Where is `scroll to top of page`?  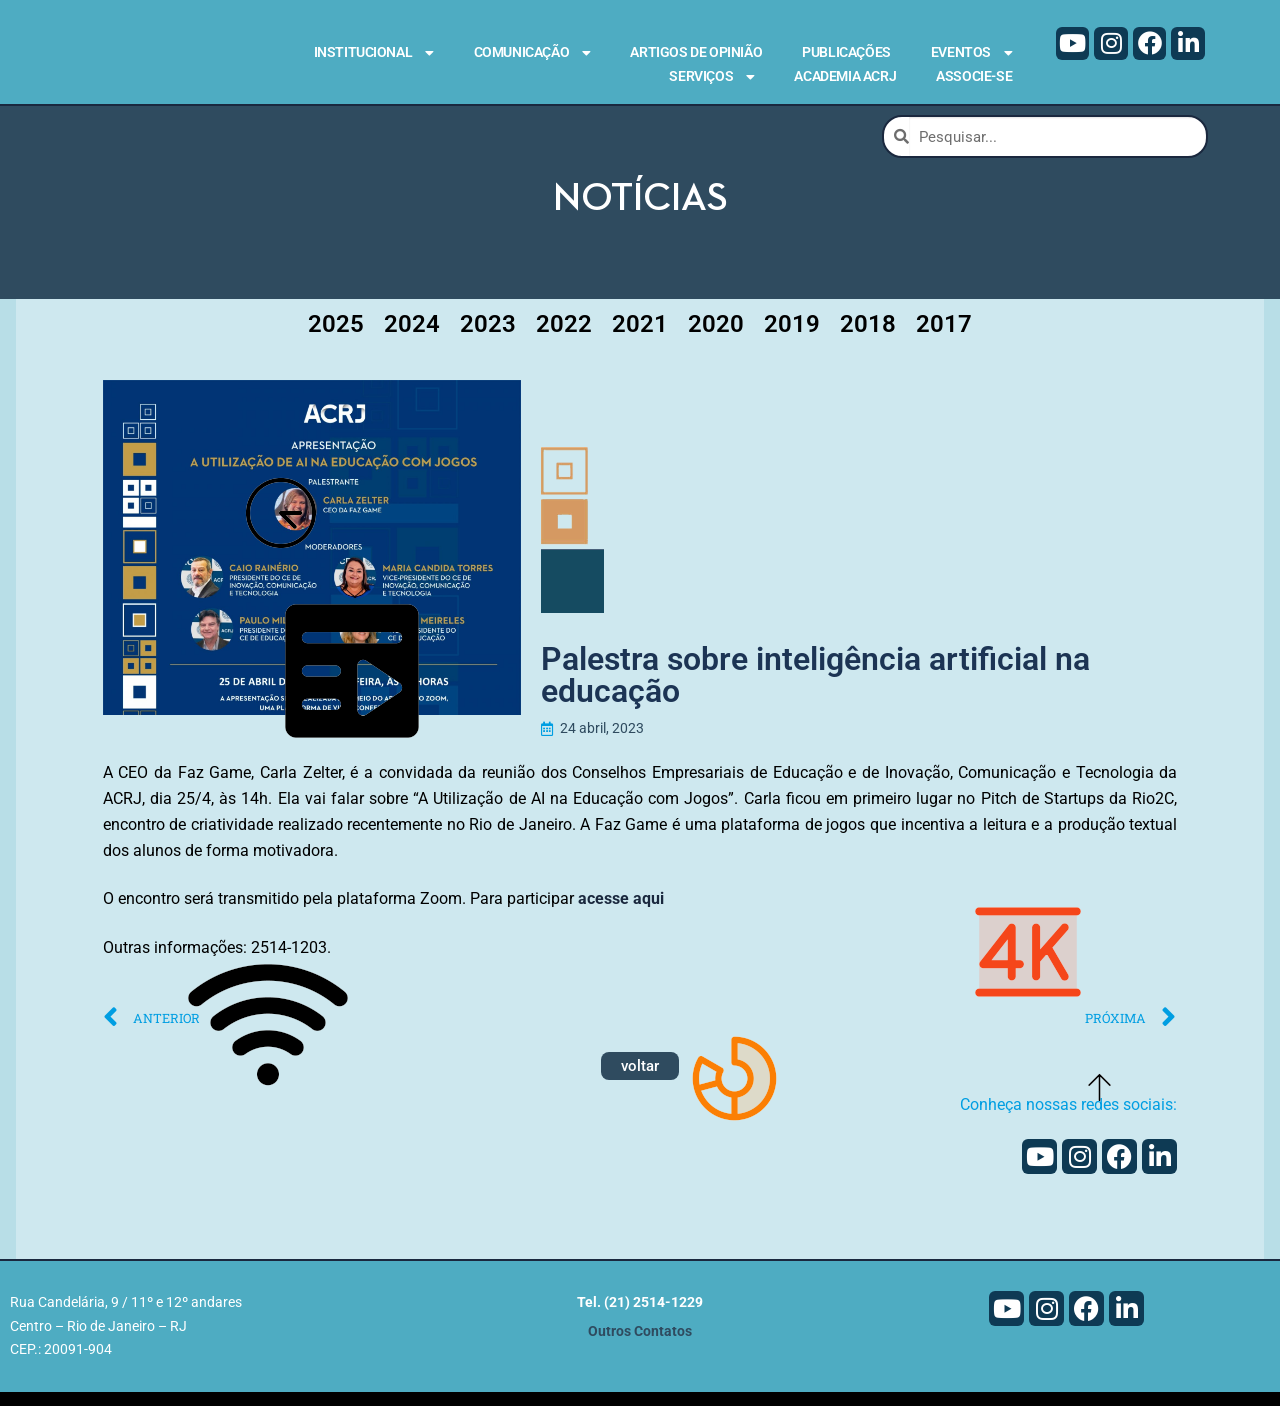 scroll to top of page is located at coordinates (1099, 1087).